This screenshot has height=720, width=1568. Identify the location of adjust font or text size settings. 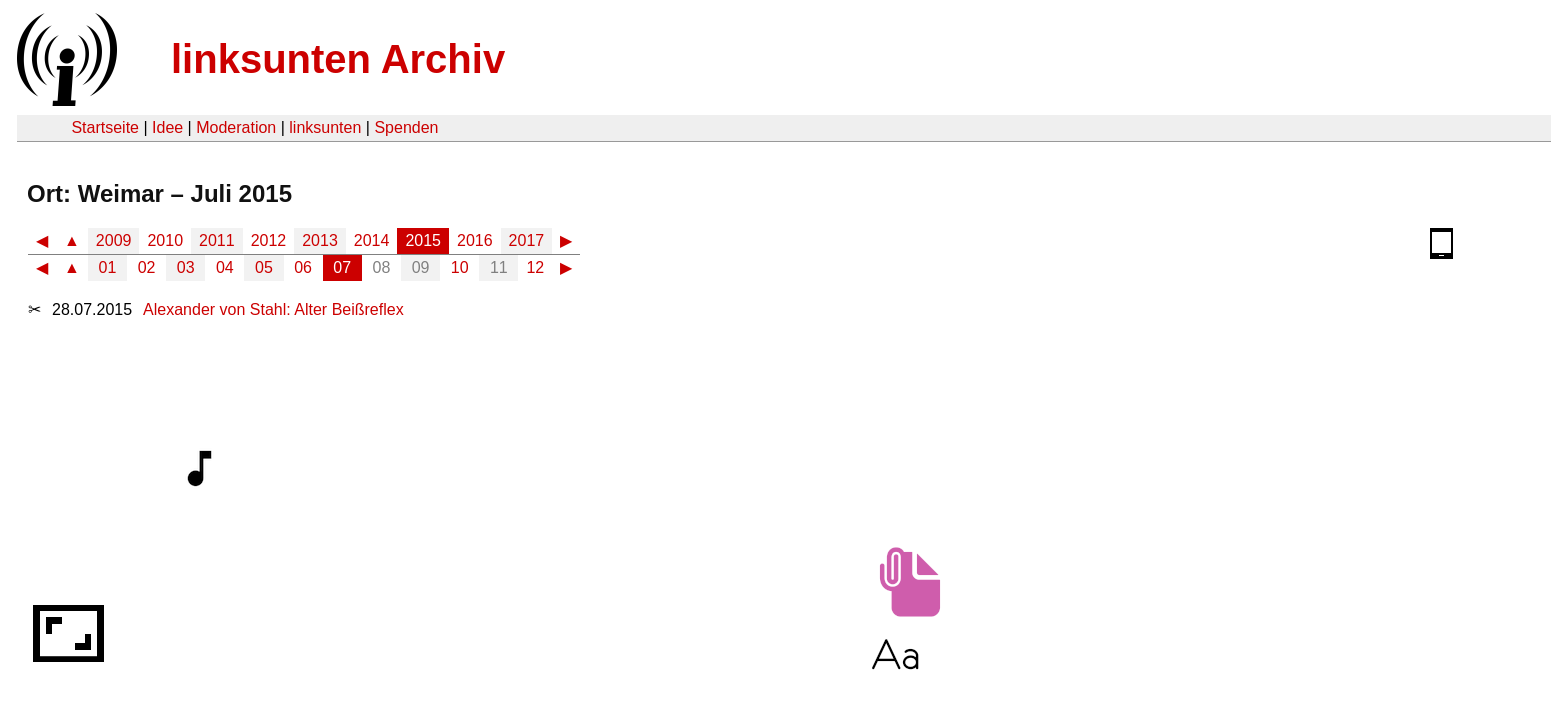
(896, 655).